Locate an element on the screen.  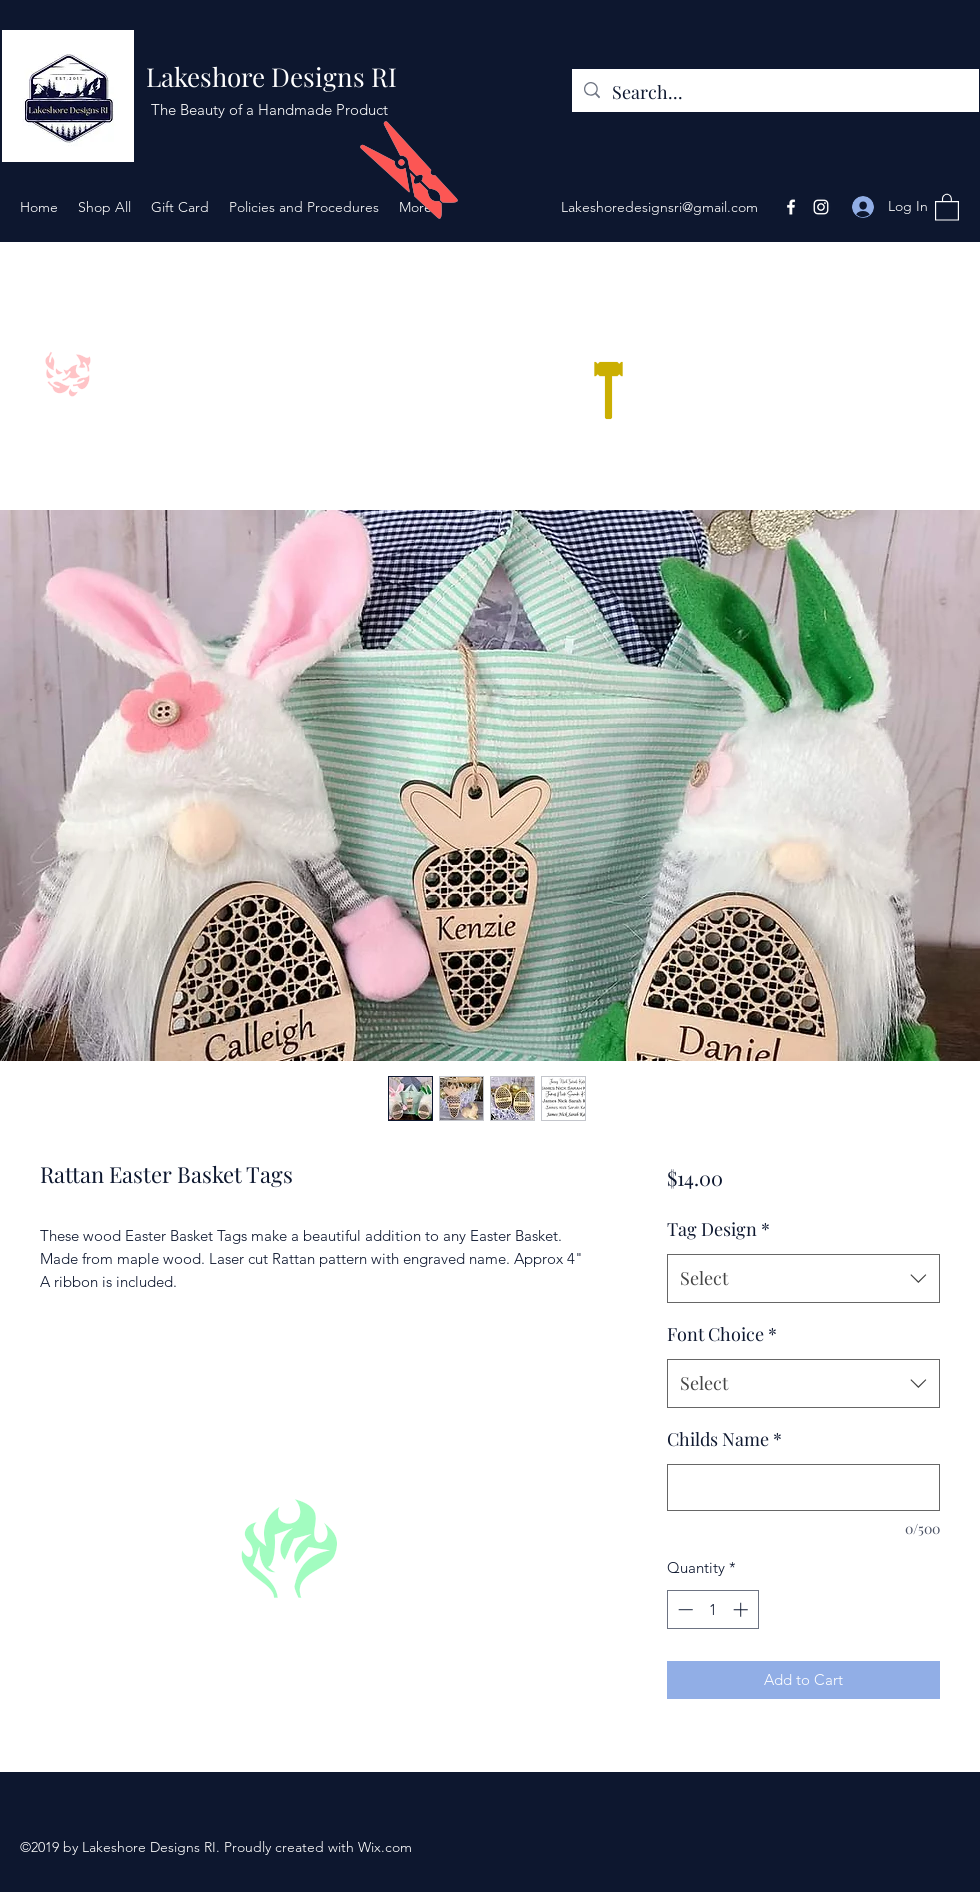
pin or clip an item for later reference is located at coordinates (409, 170).